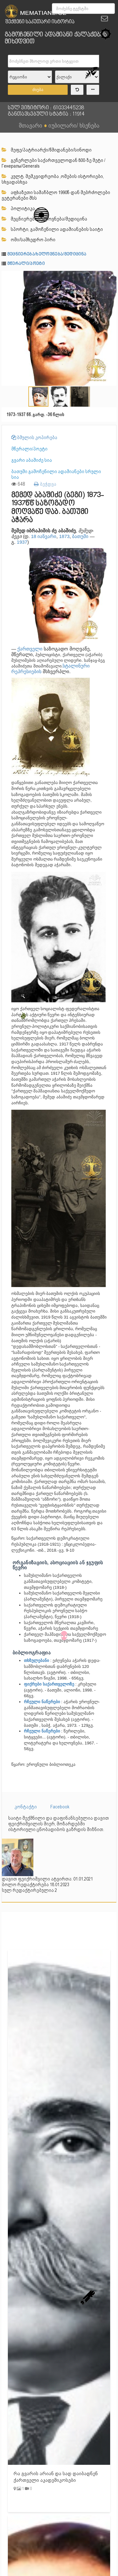  Describe the element at coordinates (105, 34) in the screenshot. I see `spikeball game or sports activity` at that location.